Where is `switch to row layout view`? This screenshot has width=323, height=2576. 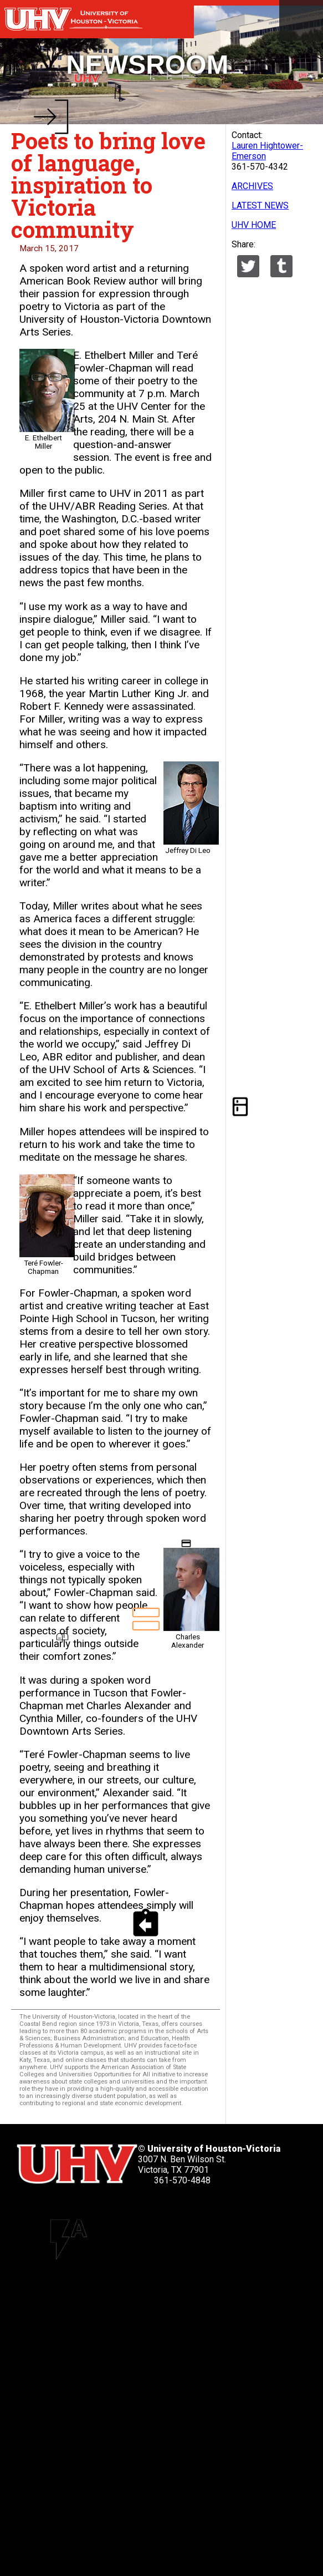 switch to row layout view is located at coordinates (146, 1619).